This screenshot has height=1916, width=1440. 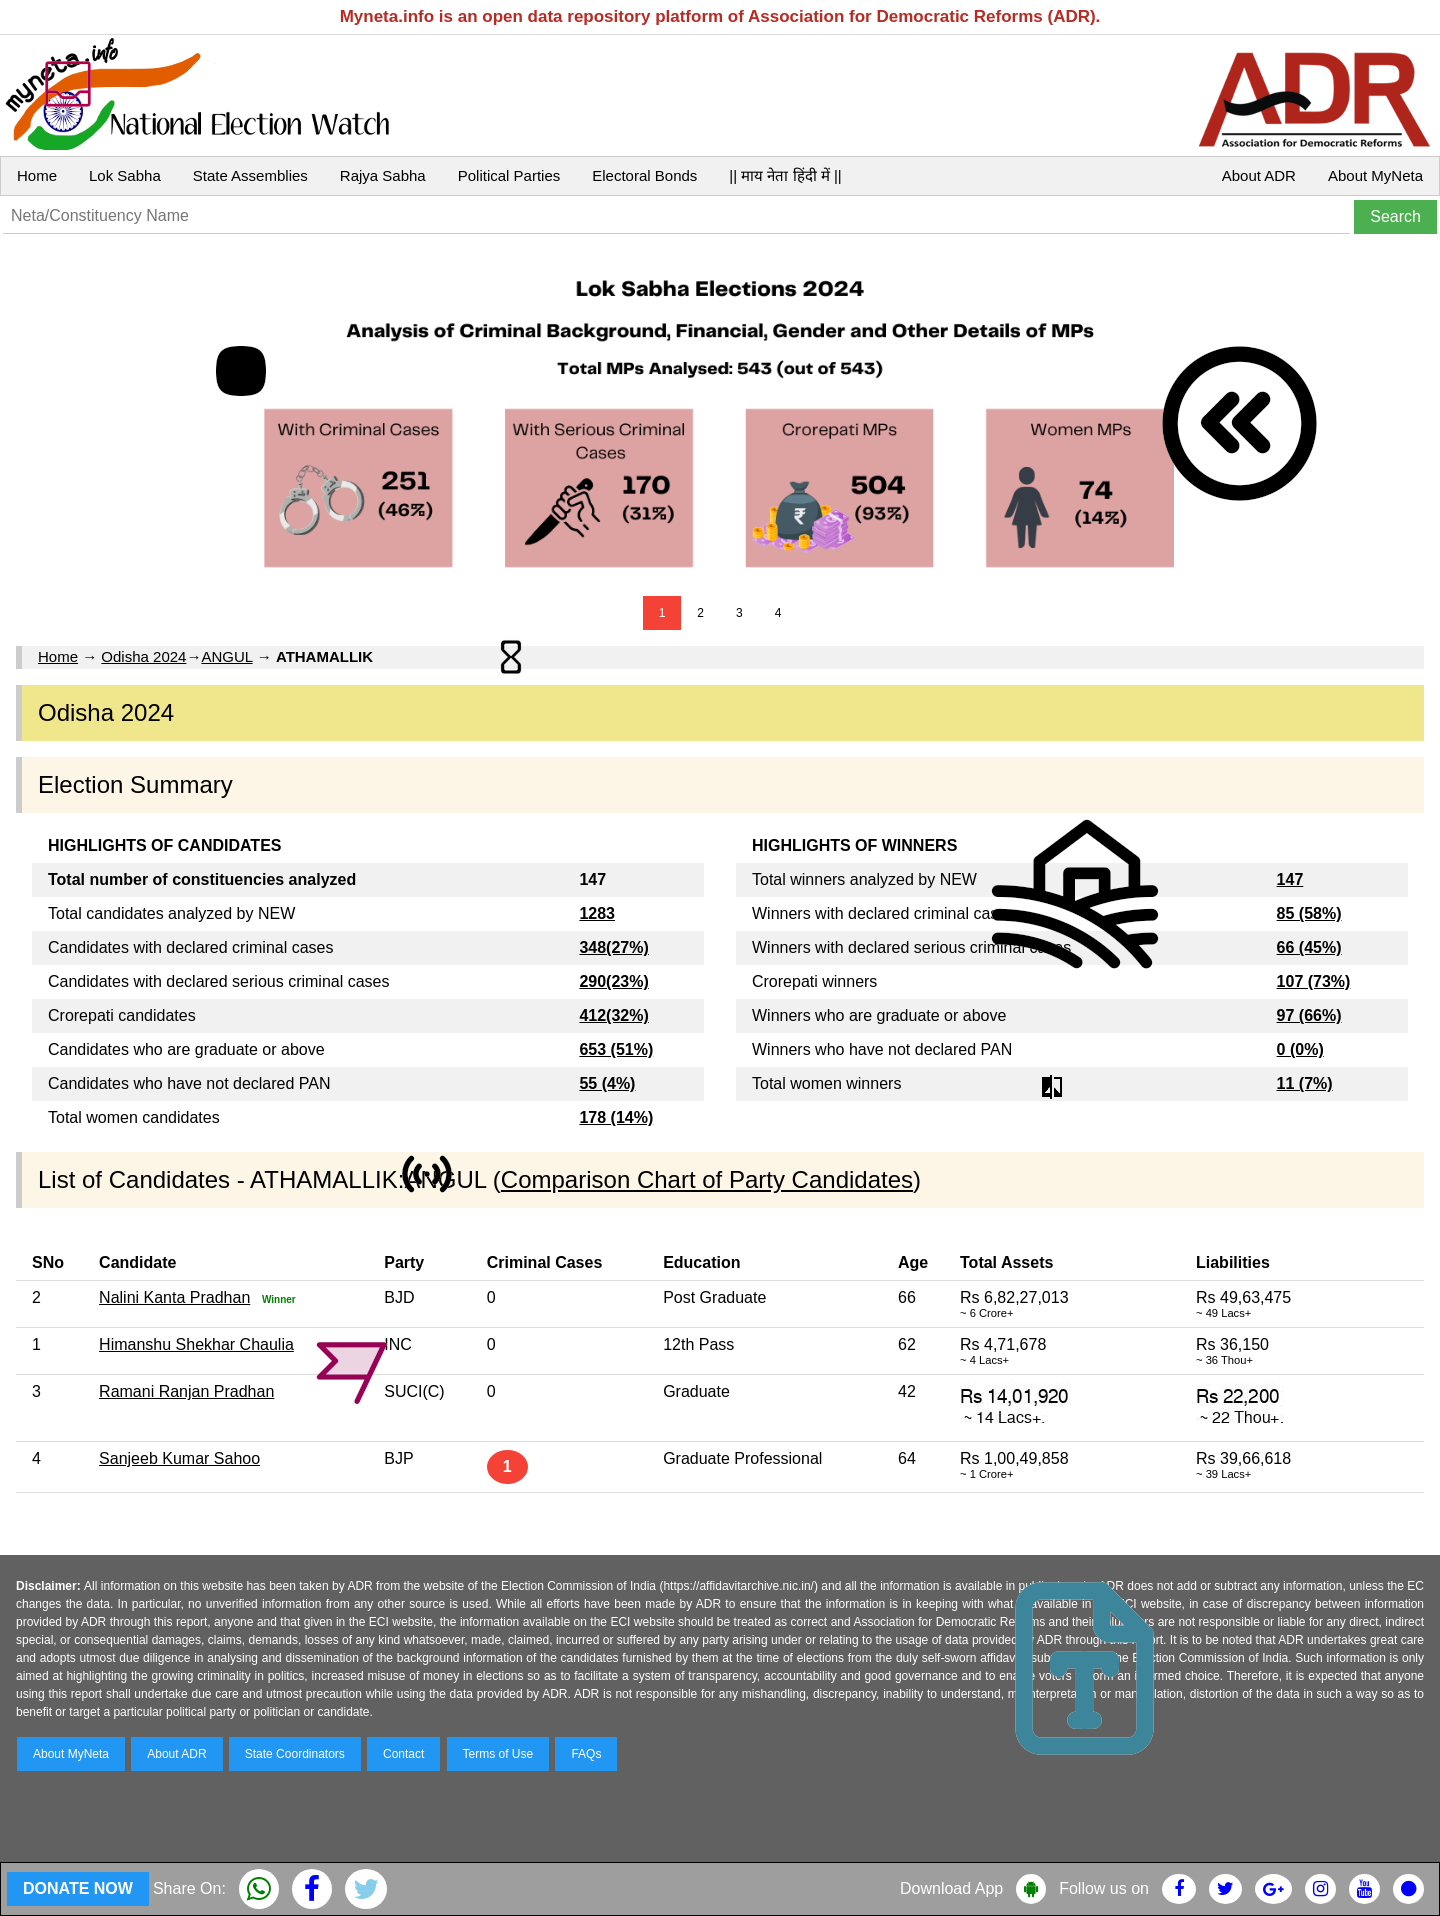 What do you see at coordinates (1075, 897) in the screenshot?
I see `access farm or agricultural features` at bounding box center [1075, 897].